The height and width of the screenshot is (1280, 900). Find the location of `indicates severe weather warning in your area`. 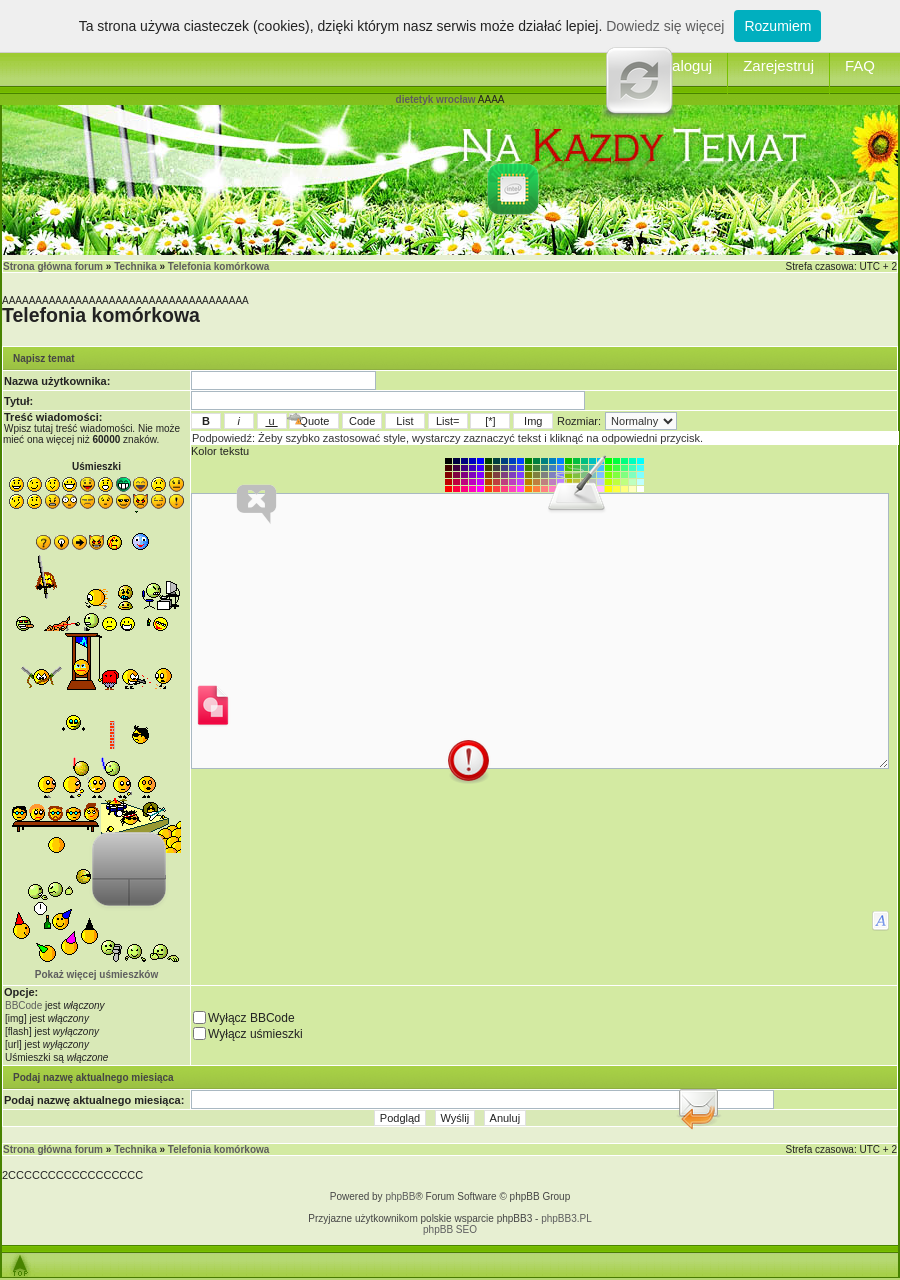

indicates severe weather warning in your area is located at coordinates (295, 418).